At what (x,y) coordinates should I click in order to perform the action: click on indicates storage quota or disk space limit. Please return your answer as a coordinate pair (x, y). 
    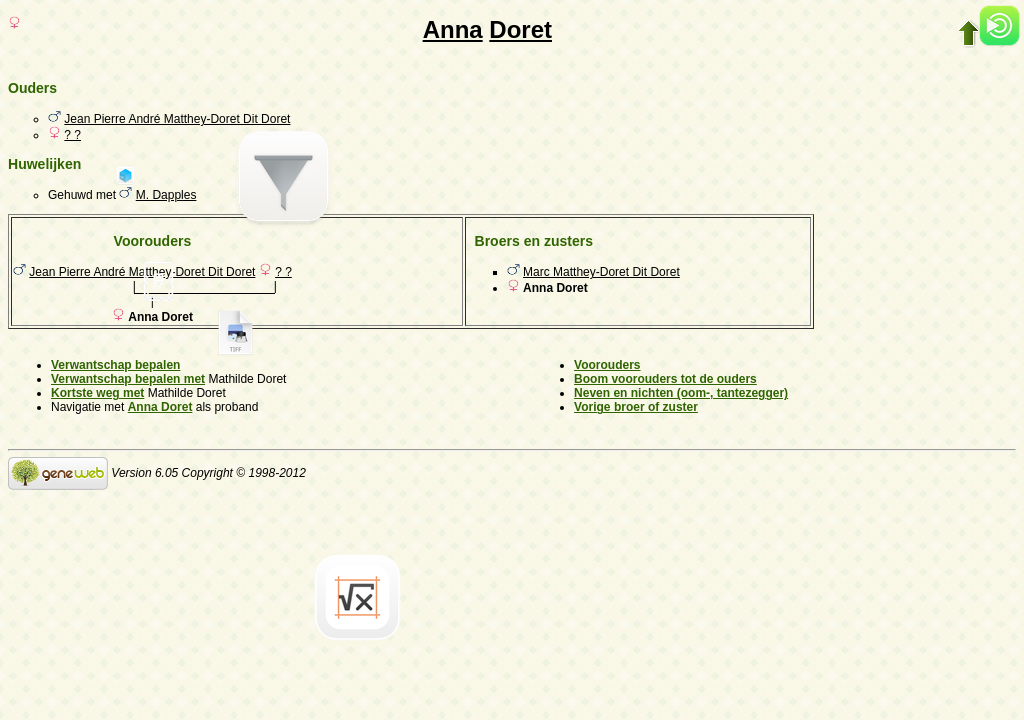
    Looking at the image, I should click on (158, 281).